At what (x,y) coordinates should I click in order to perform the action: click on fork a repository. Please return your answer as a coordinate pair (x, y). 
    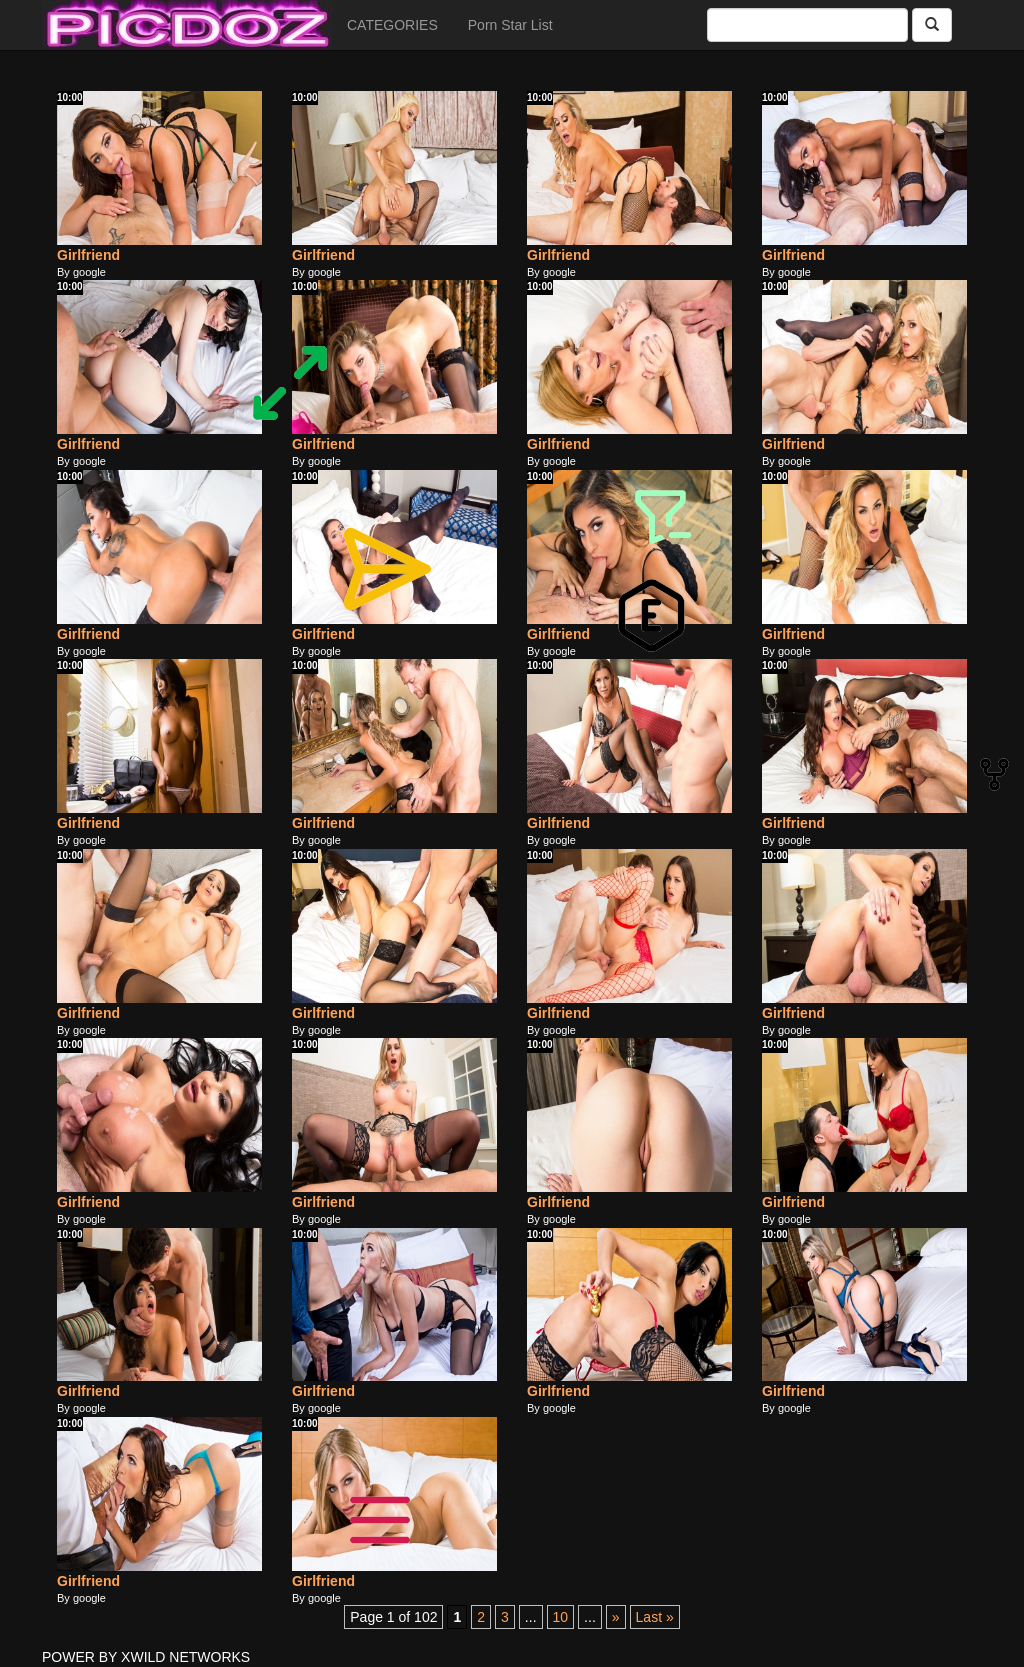
    Looking at the image, I should click on (994, 774).